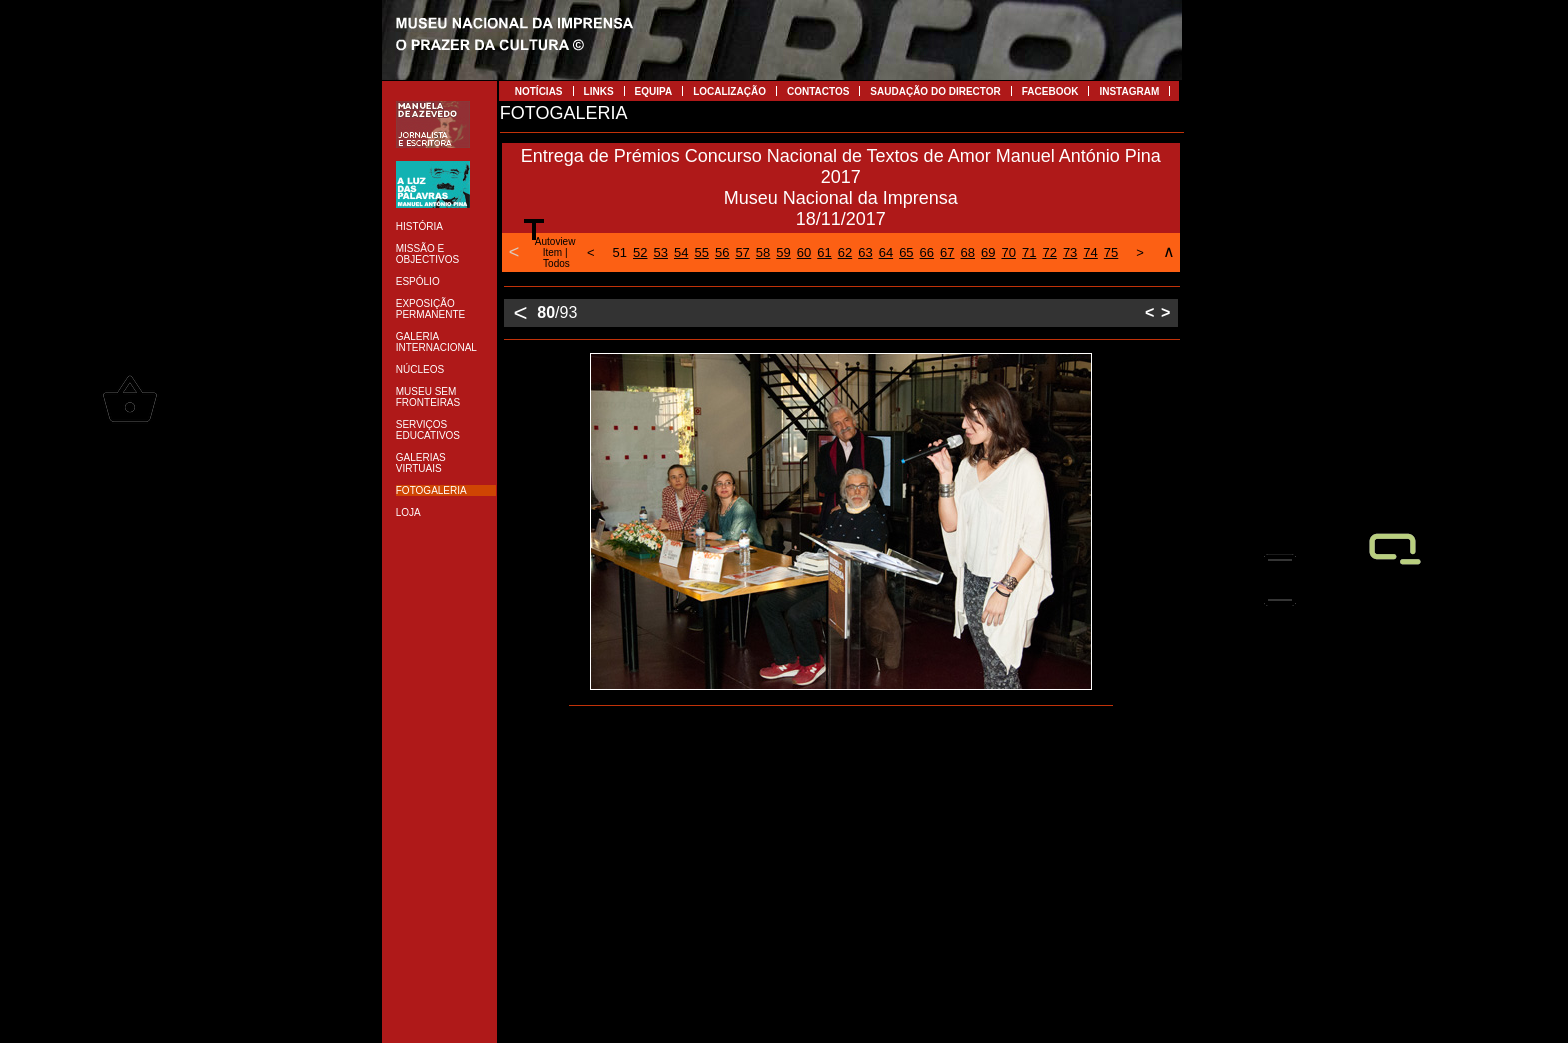  What do you see at coordinates (534, 230) in the screenshot?
I see `add a title or heading to your document` at bounding box center [534, 230].